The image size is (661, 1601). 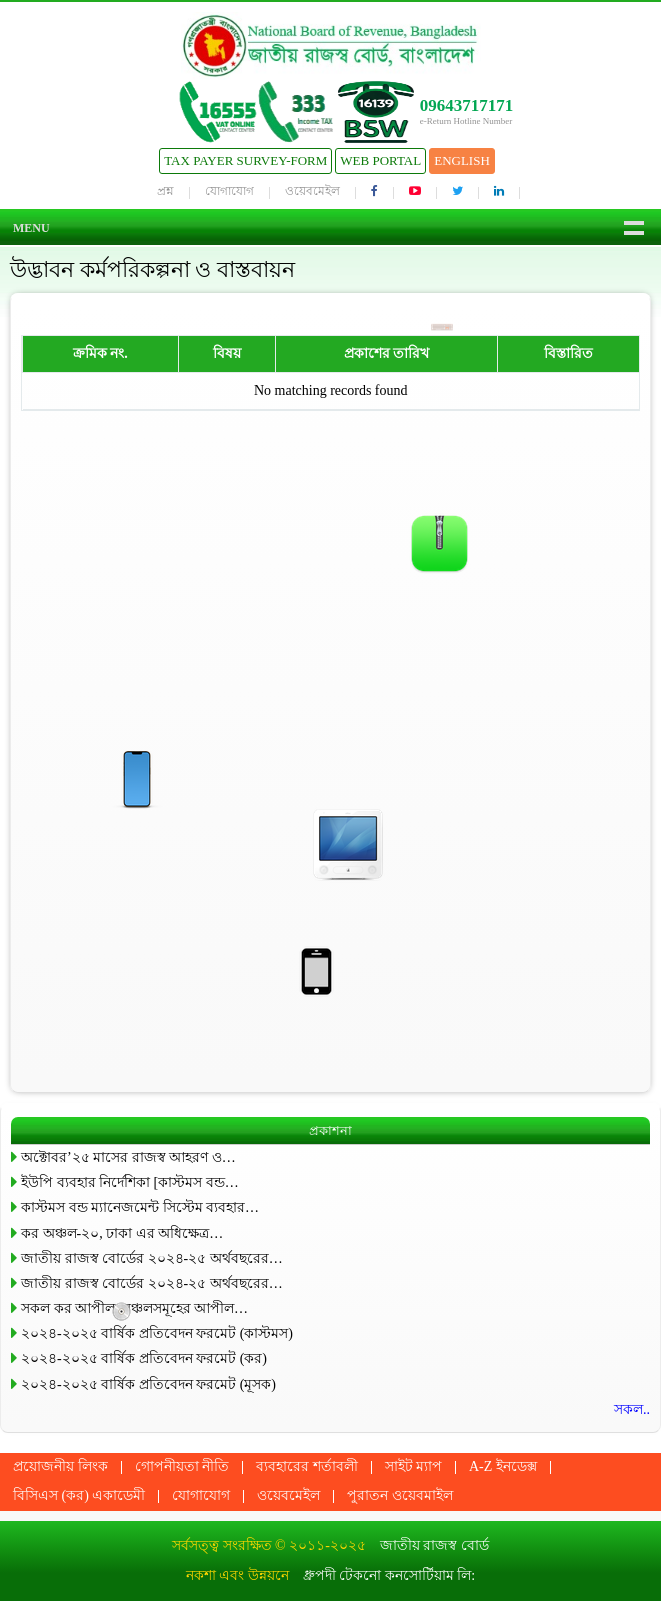 What do you see at coordinates (439, 543) in the screenshot?
I see `open archive utility to compress or extract files` at bounding box center [439, 543].